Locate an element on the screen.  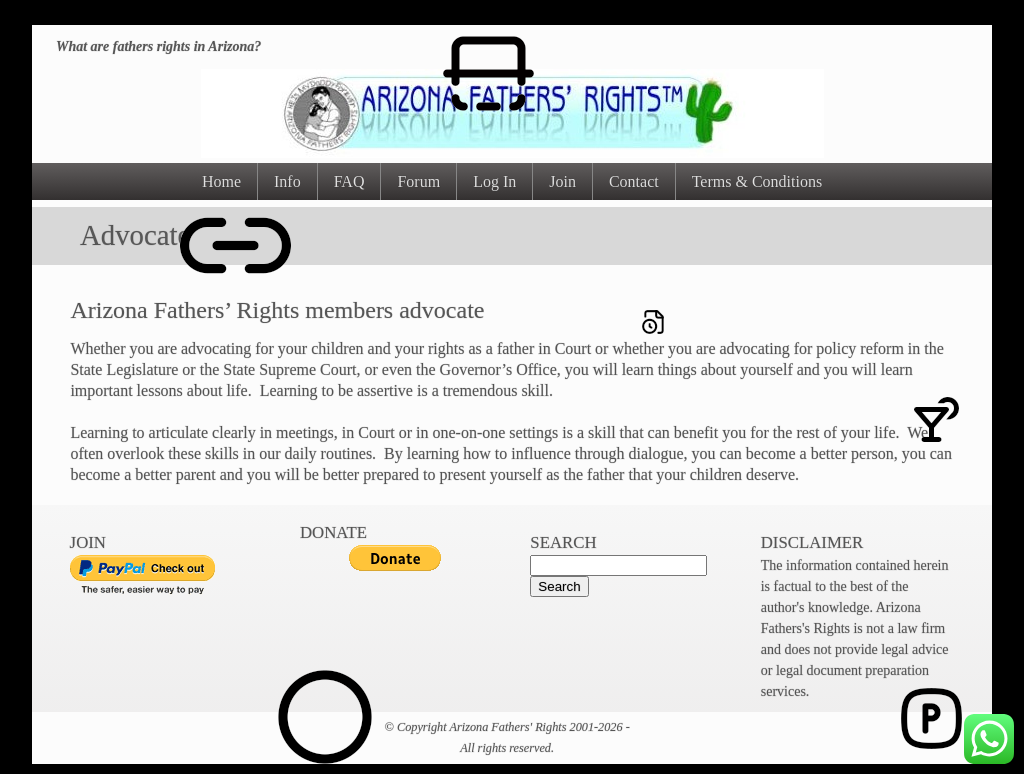
copy or share a link is located at coordinates (235, 245).